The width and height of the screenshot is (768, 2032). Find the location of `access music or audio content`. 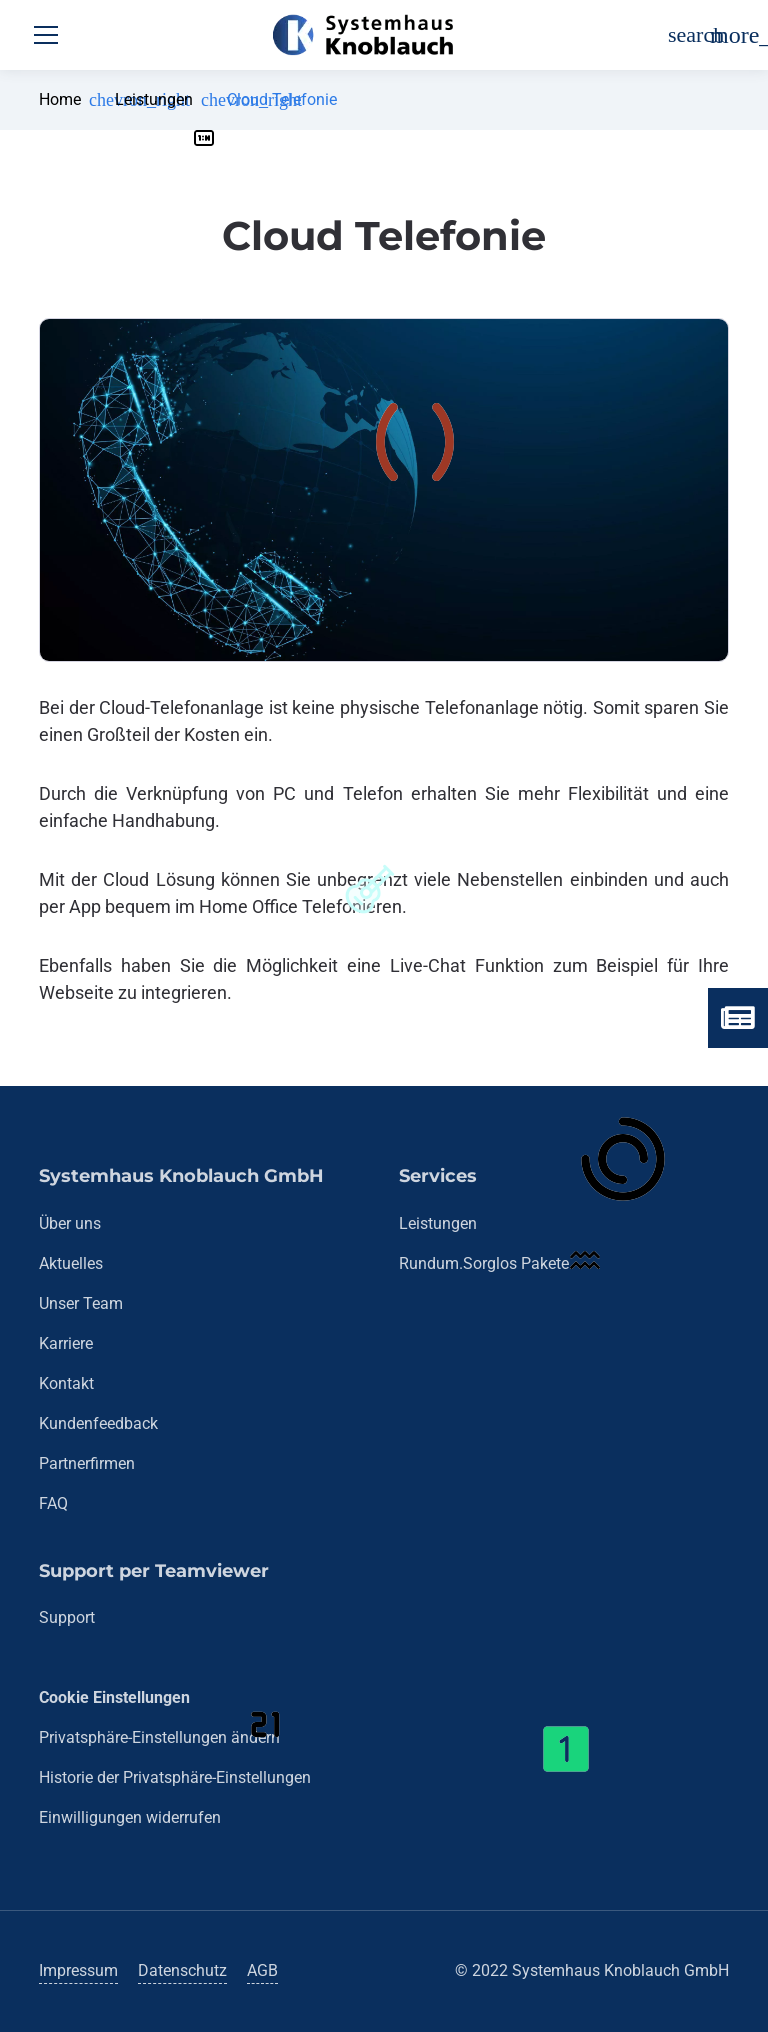

access music or audio content is located at coordinates (369, 889).